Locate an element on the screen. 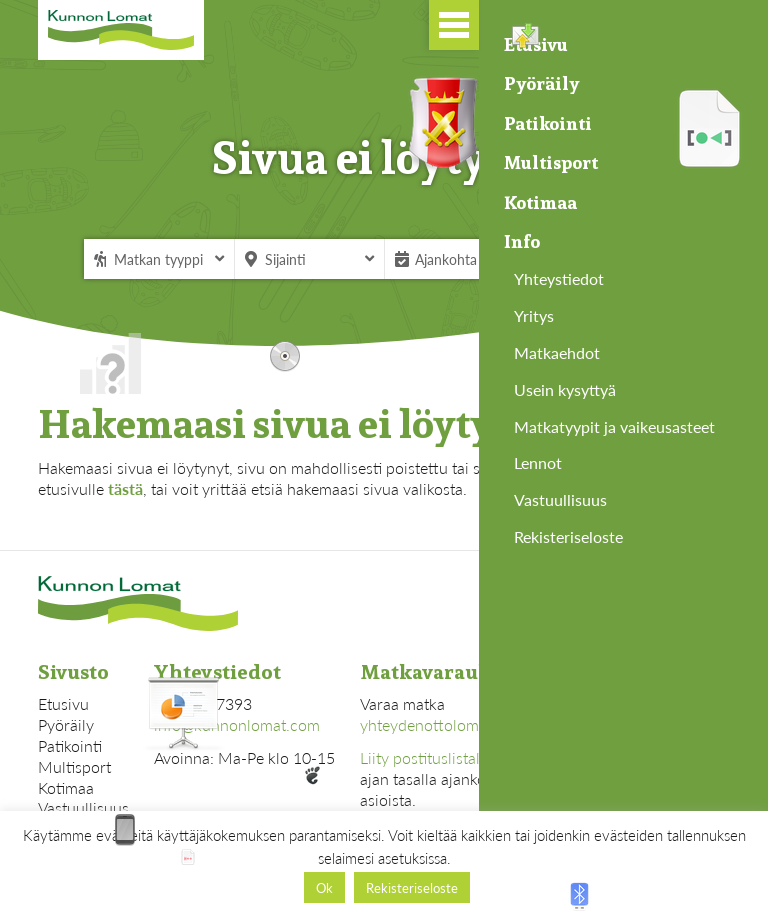 The height and width of the screenshot is (915, 768). a systemd unit configuration file is located at coordinates (709, 128).